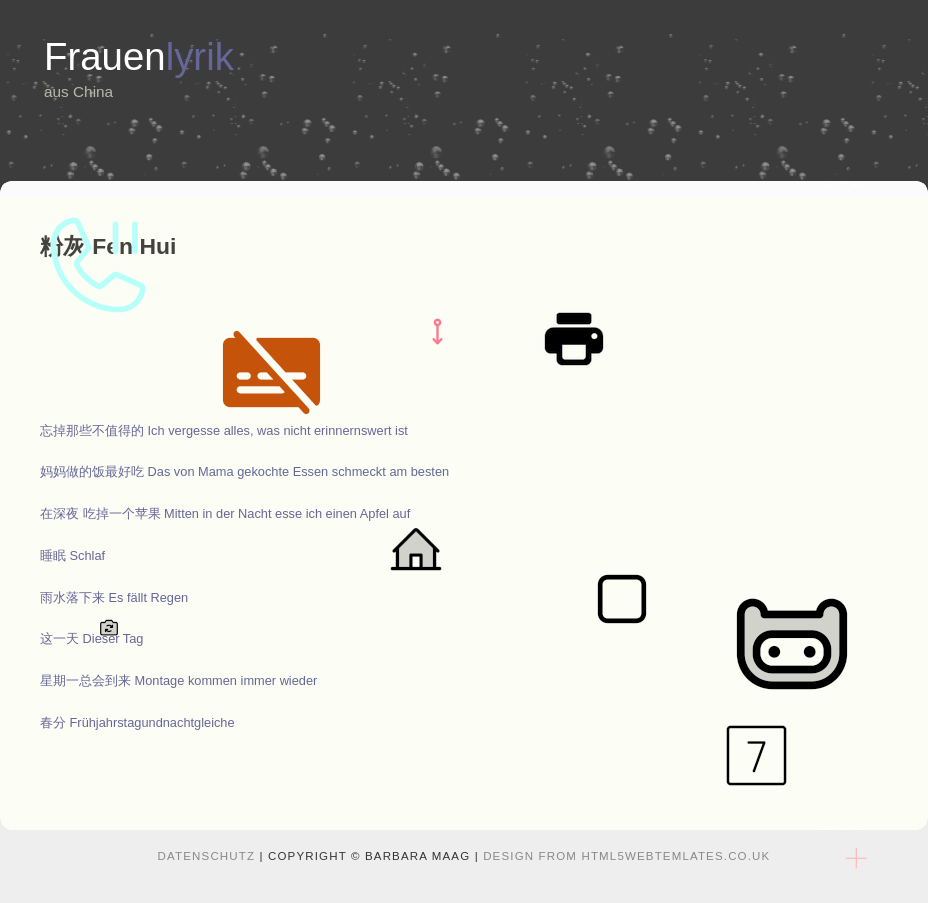 The width and height of the screenshot is (928, 903). Describe the element at coordinates (792, 642) in the screenshot. I see `finn the human character icon from adventure time` at that location.